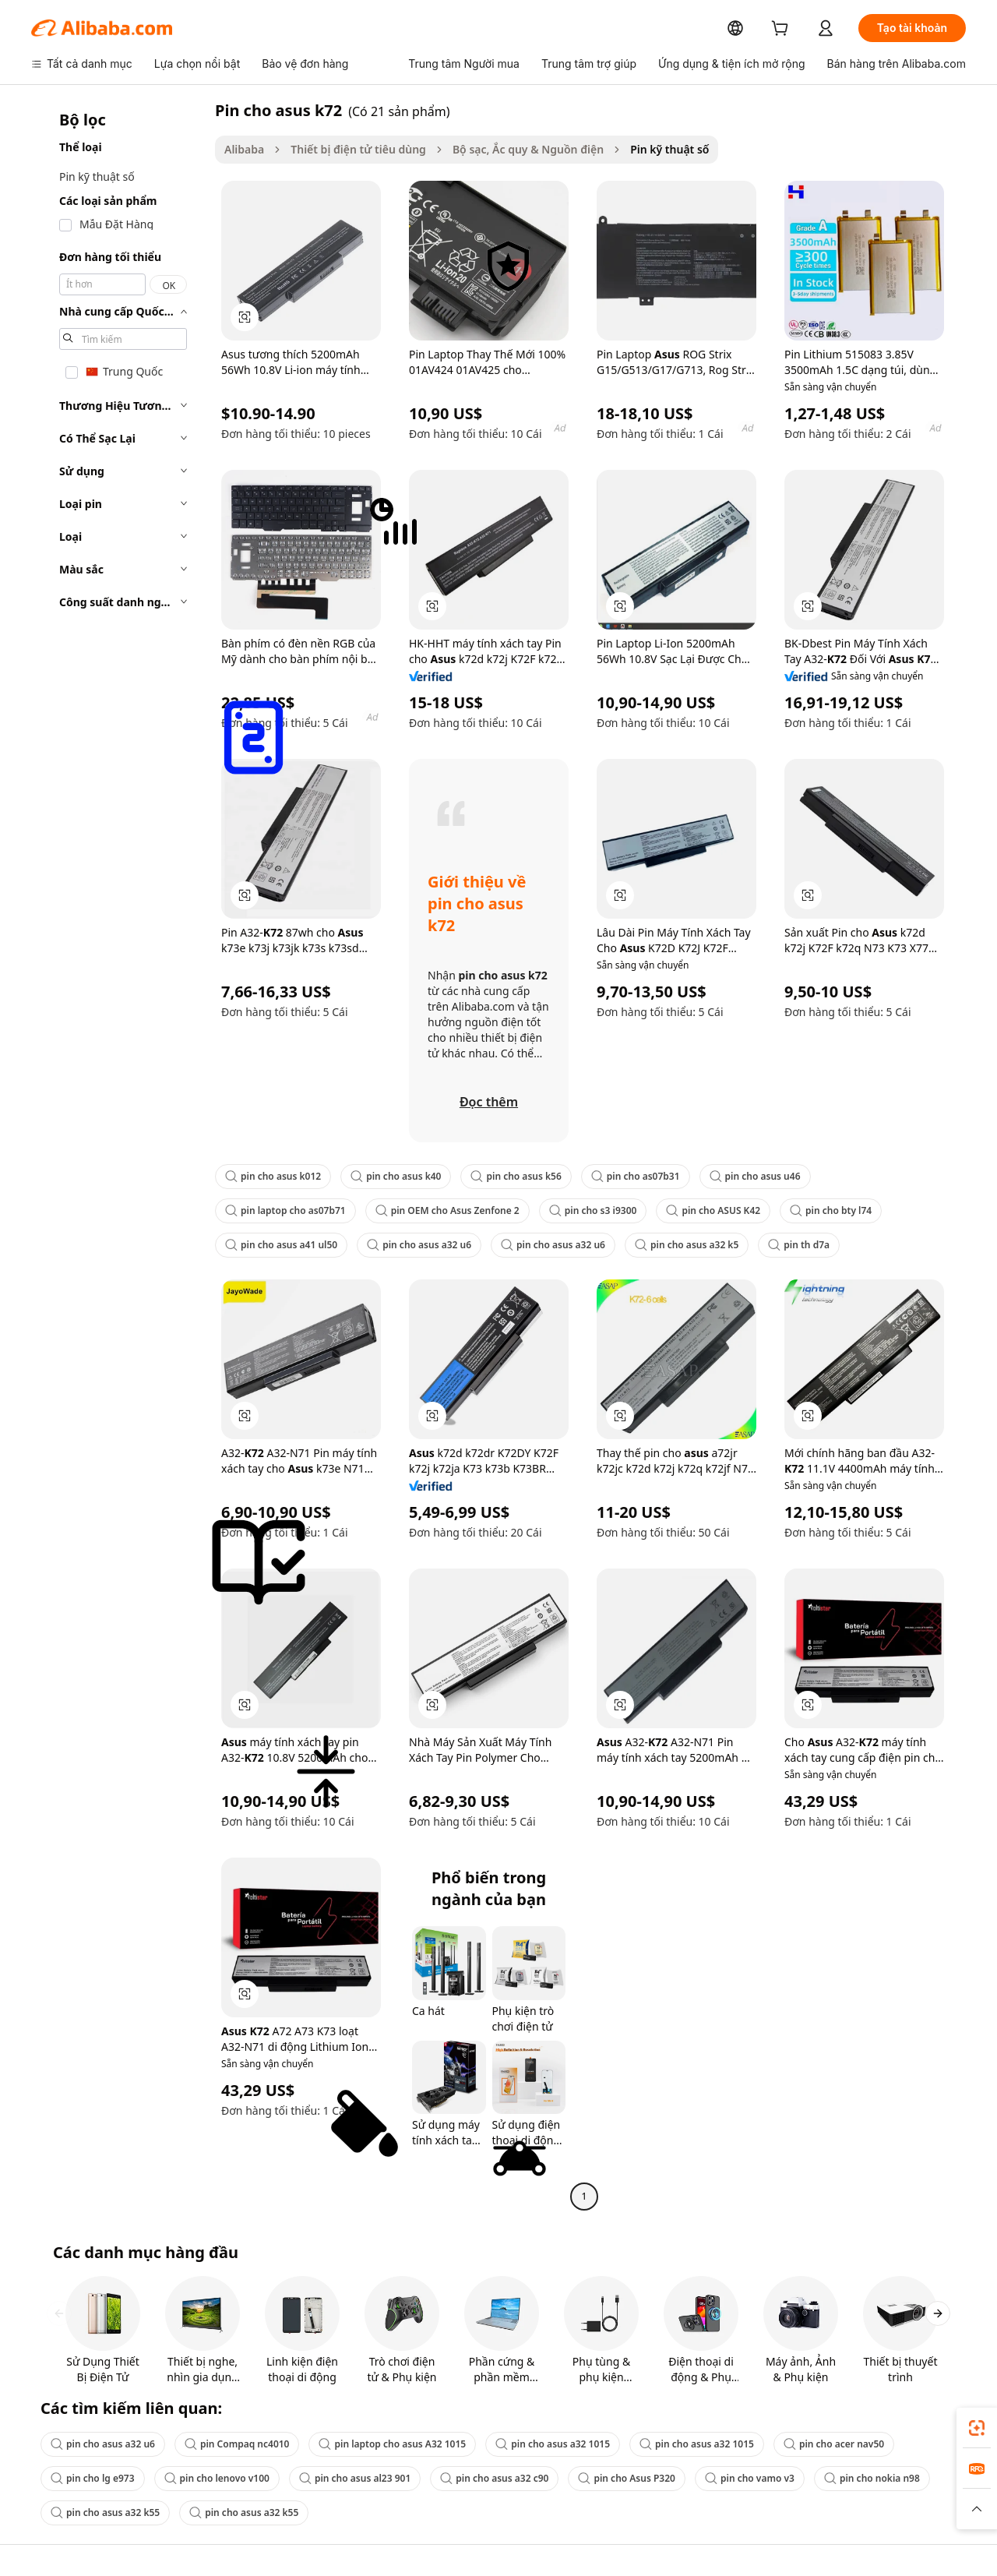  What do you see at coordinates (259, 1562) in the screenshot?
I see `mark a book or reading item as completed` at bounding box center [259, 1562].